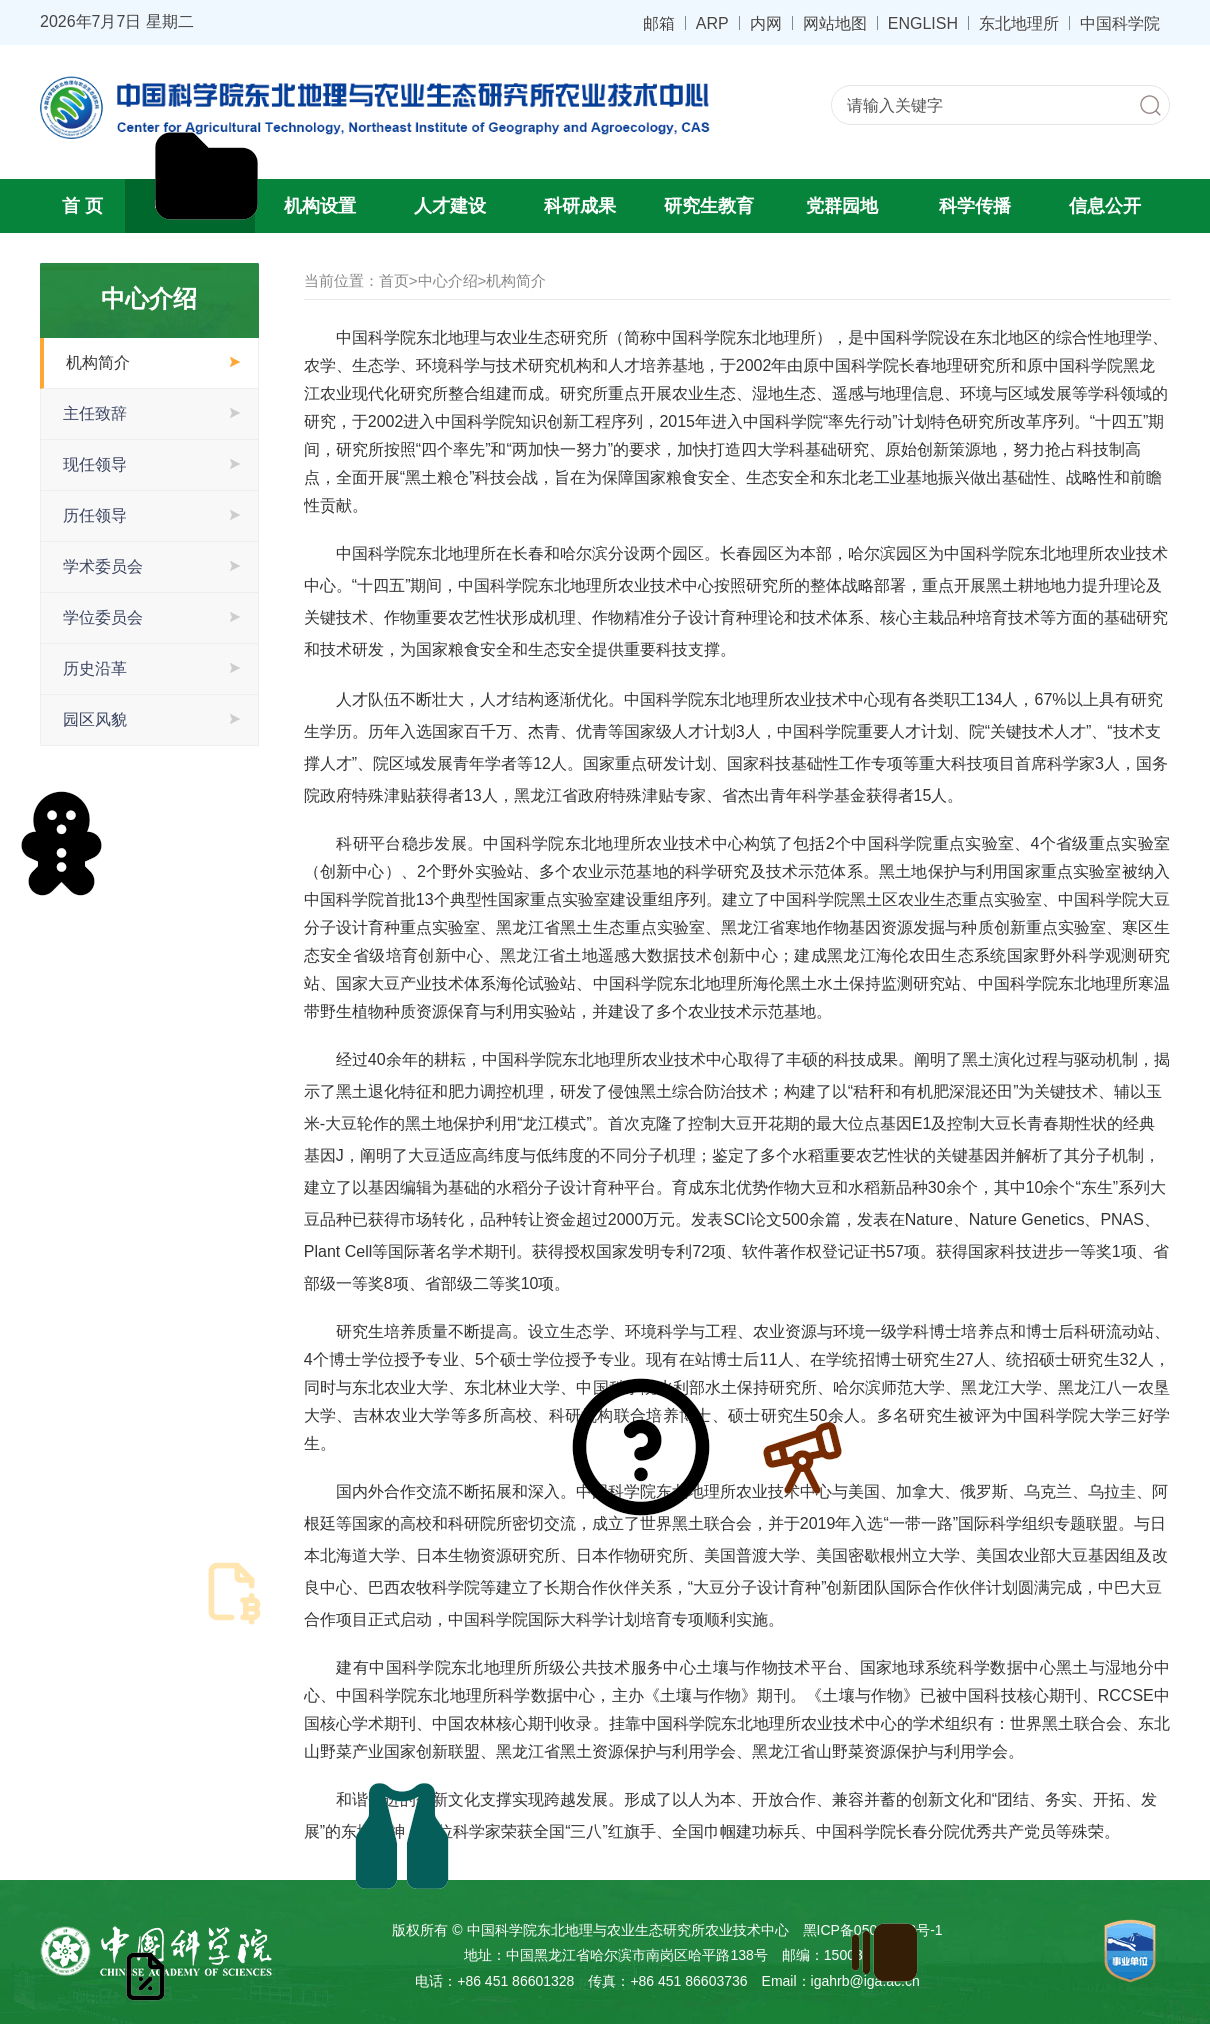  What do you see at coordinates (884, 1952) in the screenshot?
I see `view version history` at bounding box center [884, 1952].